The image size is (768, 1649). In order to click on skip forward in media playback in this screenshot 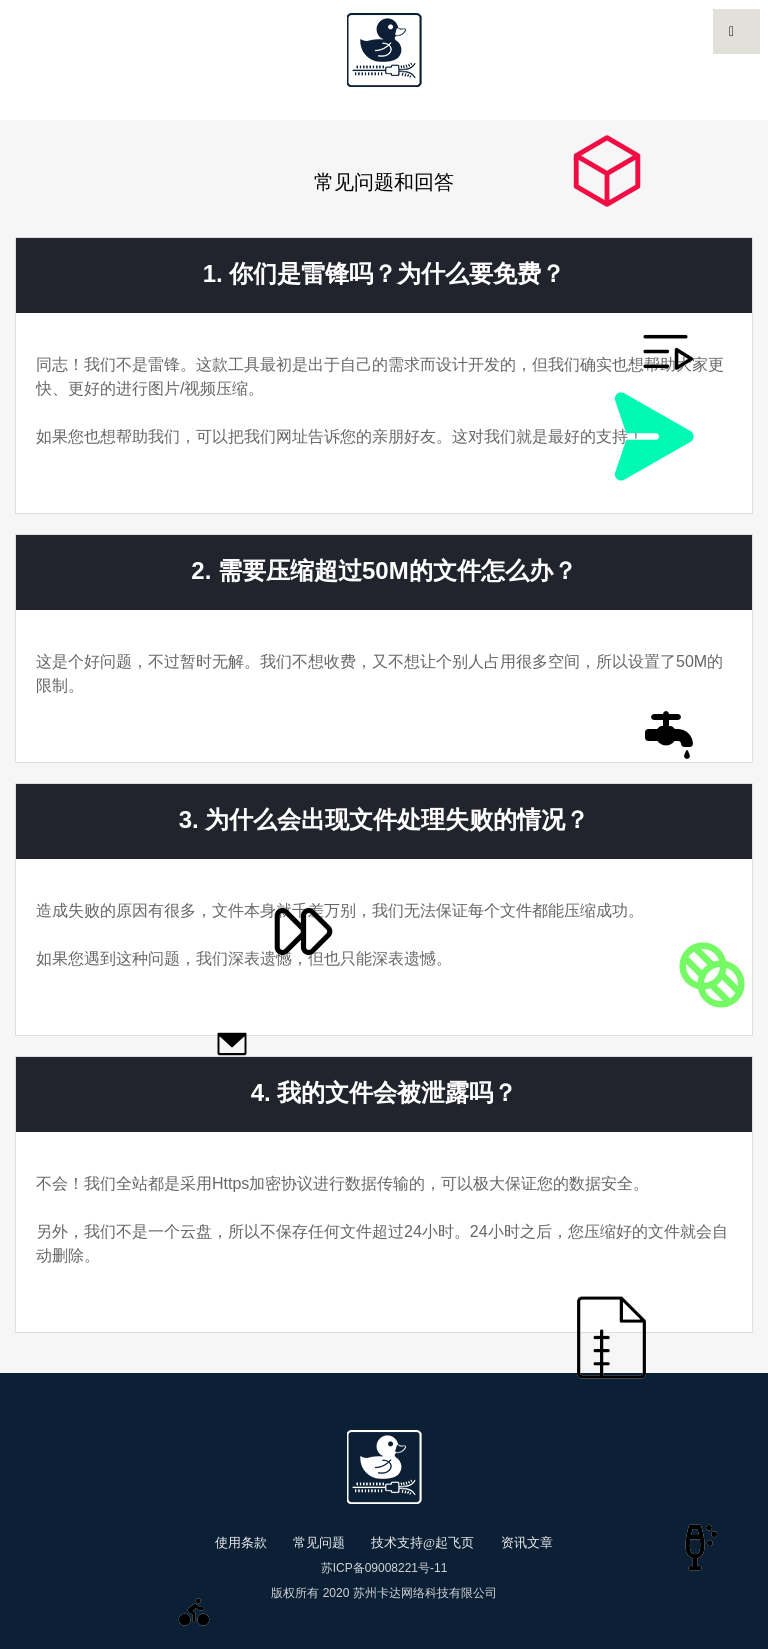, I will do `click(303, 931)`.